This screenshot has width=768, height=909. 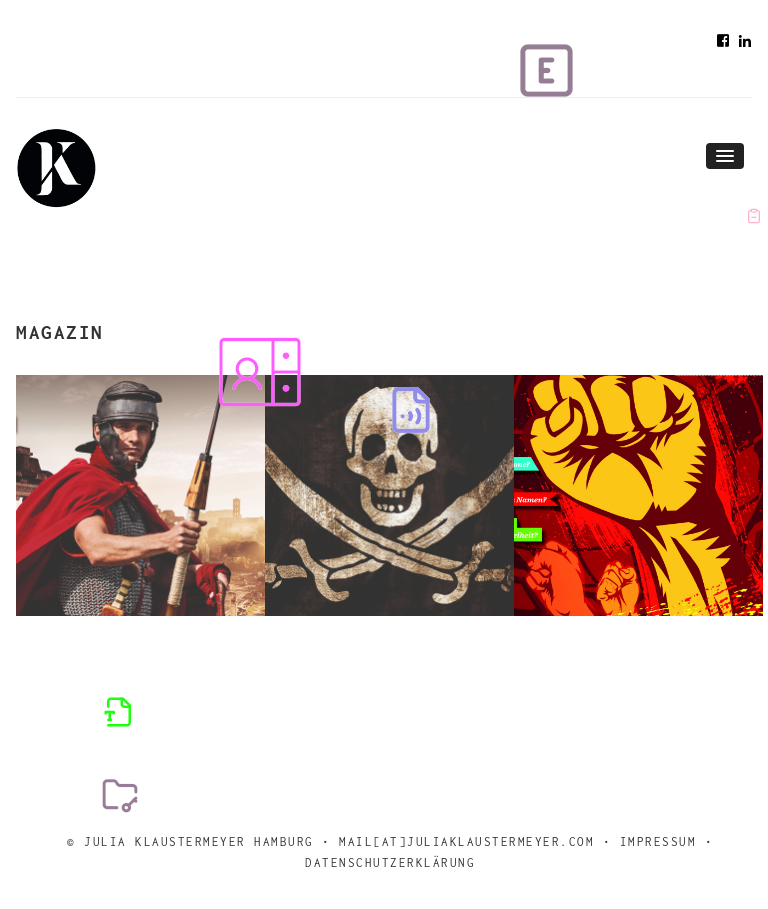 What do you see at coordinates (411, 410) in the screenshot?
I see `open audio file` at bounding box center [411, 410].